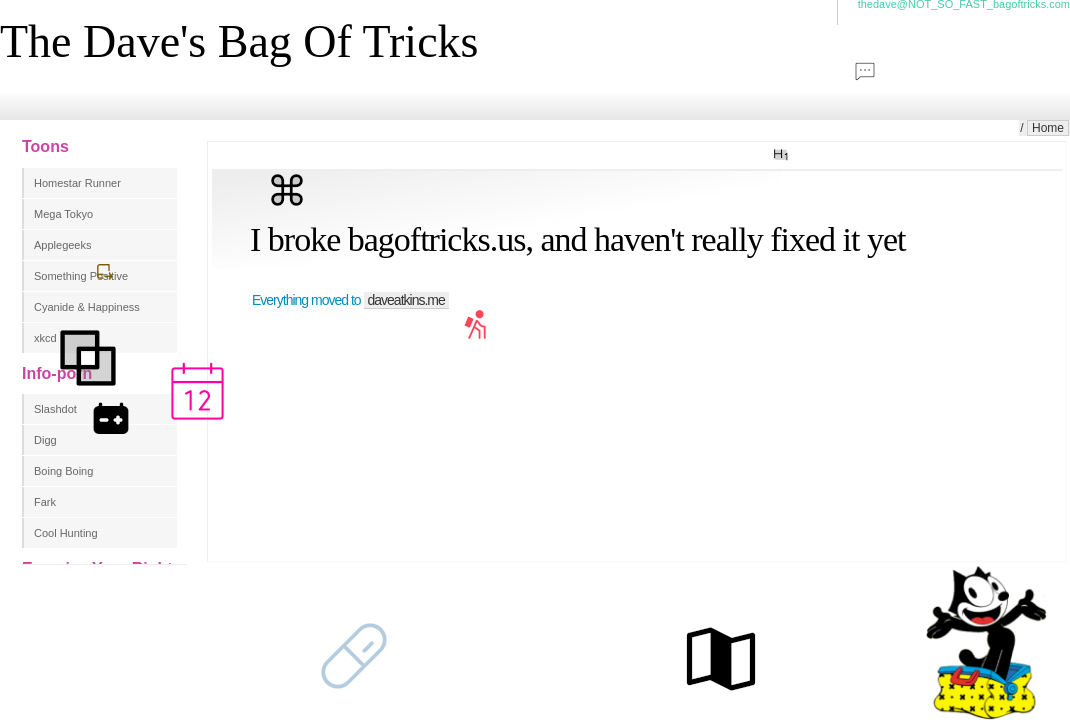  What do you see at coordinates (354, 656) in the screenshot?
I see `access medication or health information` at bounding box center [354, 656].